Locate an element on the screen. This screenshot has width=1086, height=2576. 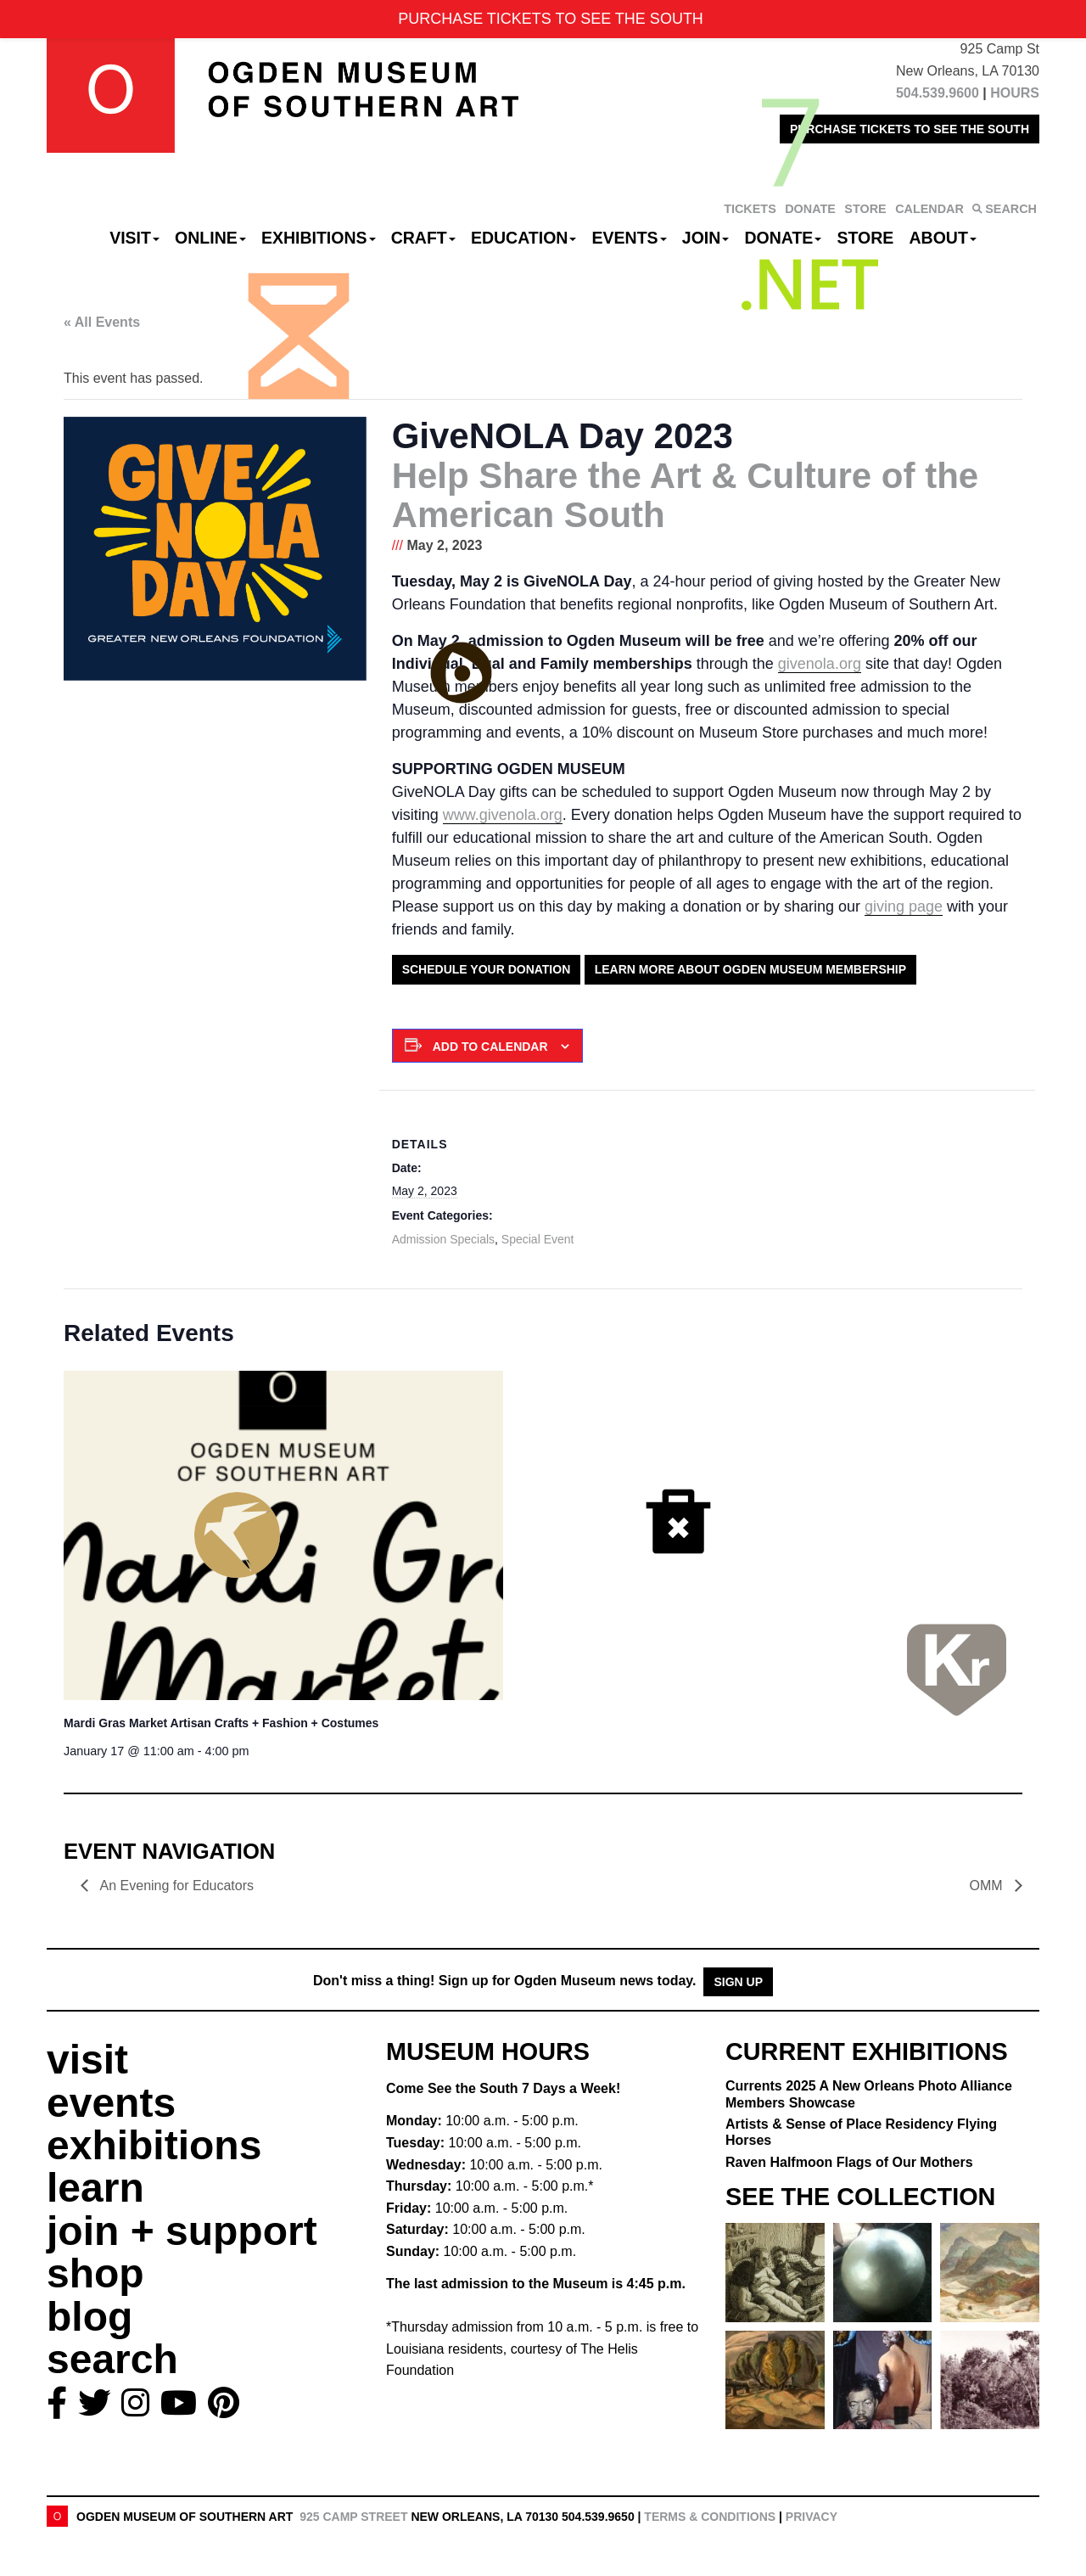
select or insert the number 7 is located at coordinates (788, 143).